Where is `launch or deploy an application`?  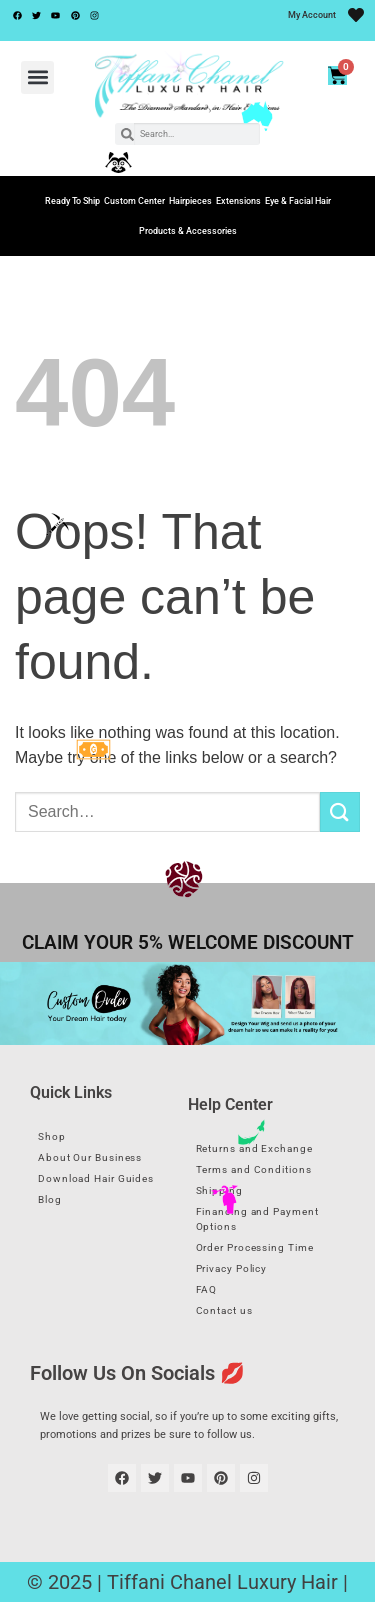
launch or deploy an application is located at coordinates (251, 1131).